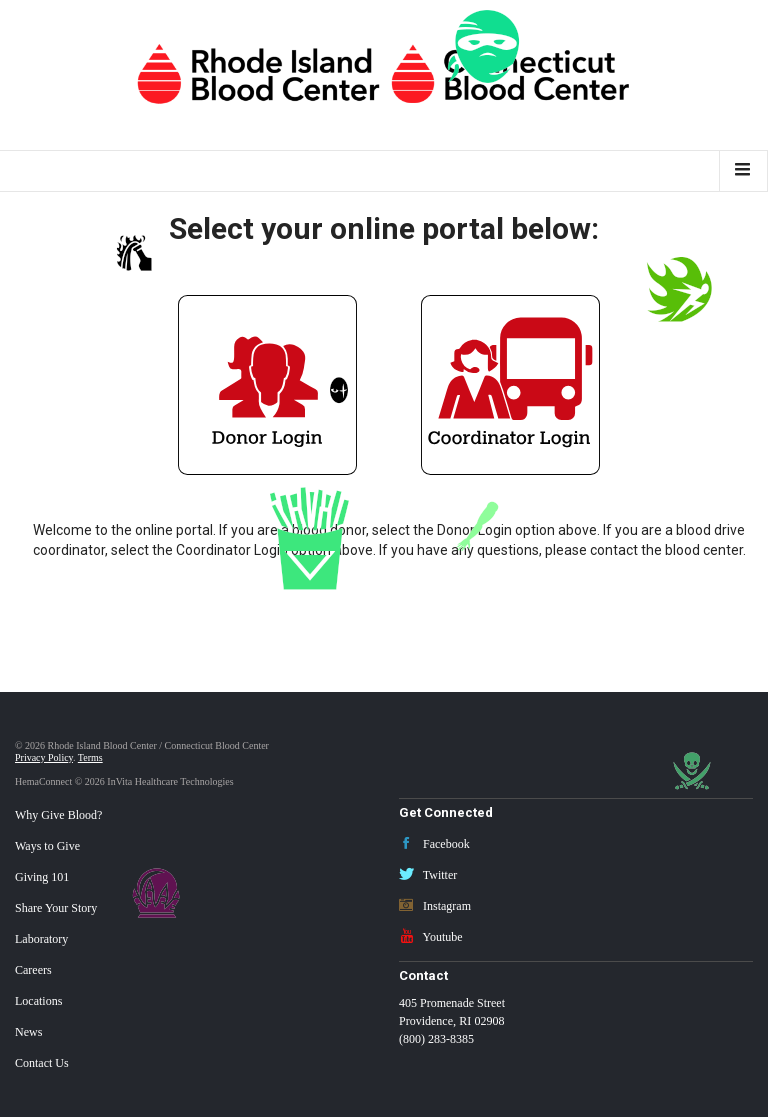  Describe the element at coordinates (310, 539) in the screenshot. I see `browse fast food or snack options` at that location.